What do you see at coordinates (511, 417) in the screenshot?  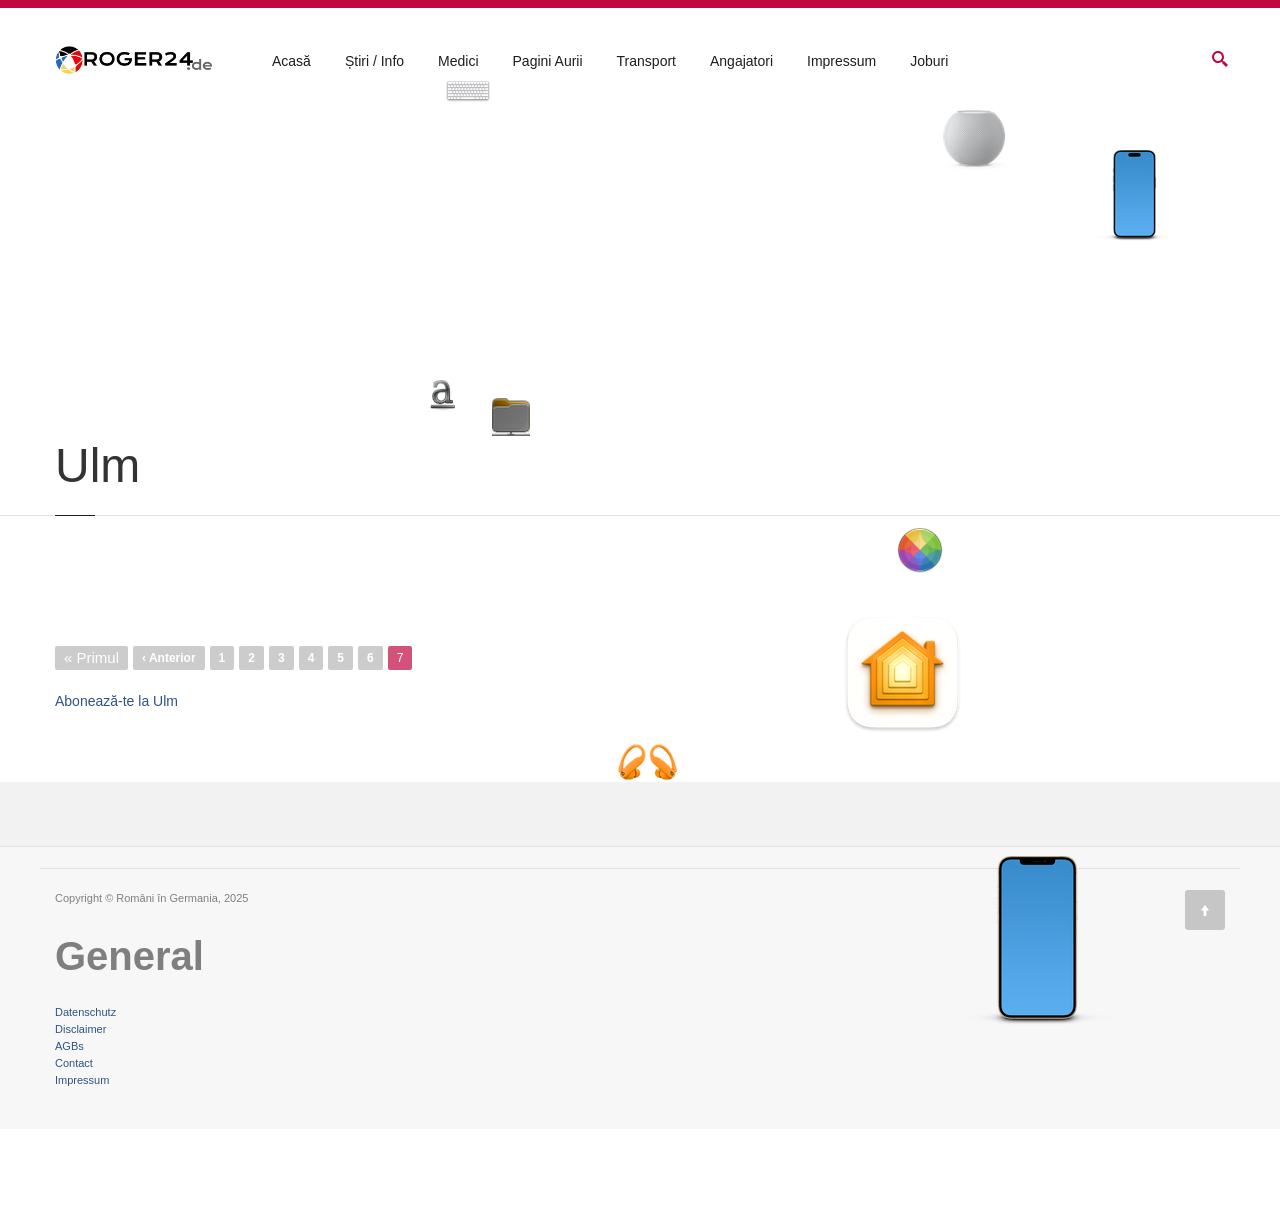 I see `access files stored on a remote server or network location` at bounding box center [511, 417].